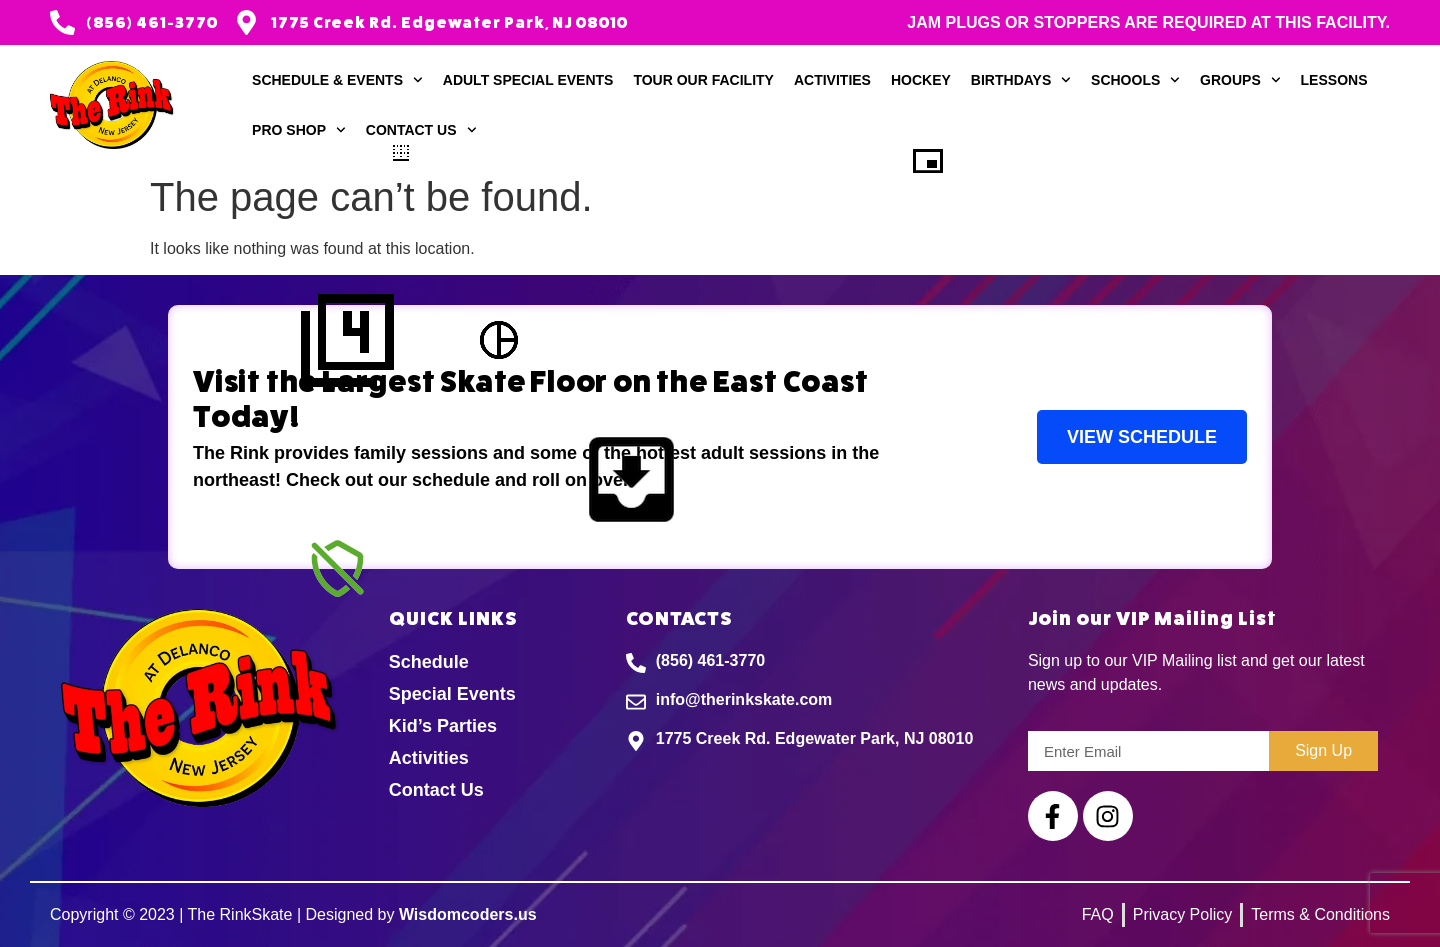  Describe the element at coordinates (401, 153) in the screenshot. I see `apply border to bottom edge of cell or table` at that location.